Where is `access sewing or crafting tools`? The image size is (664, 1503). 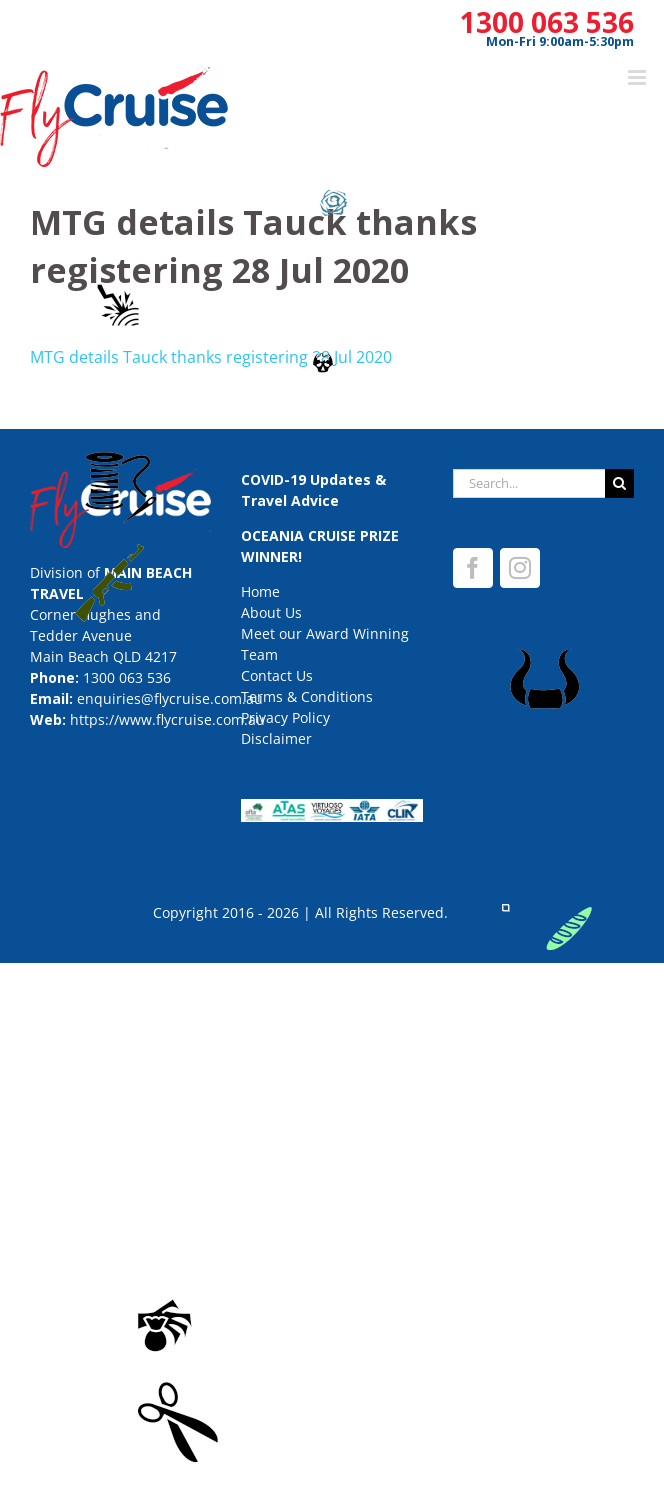
access sewing or crafting tools is located at coordinates (121, 485).